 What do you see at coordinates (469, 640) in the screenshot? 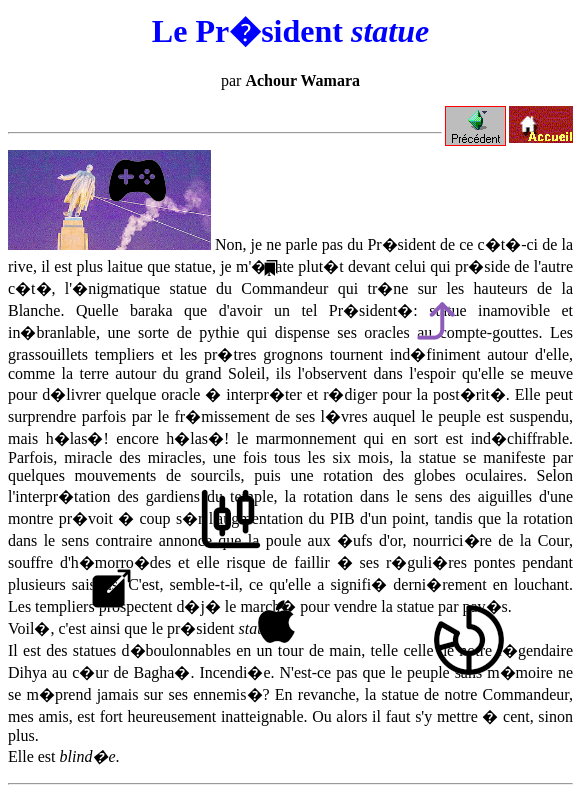
I see `view analytics or statistics breakdown` at bounding box center [469, 640].